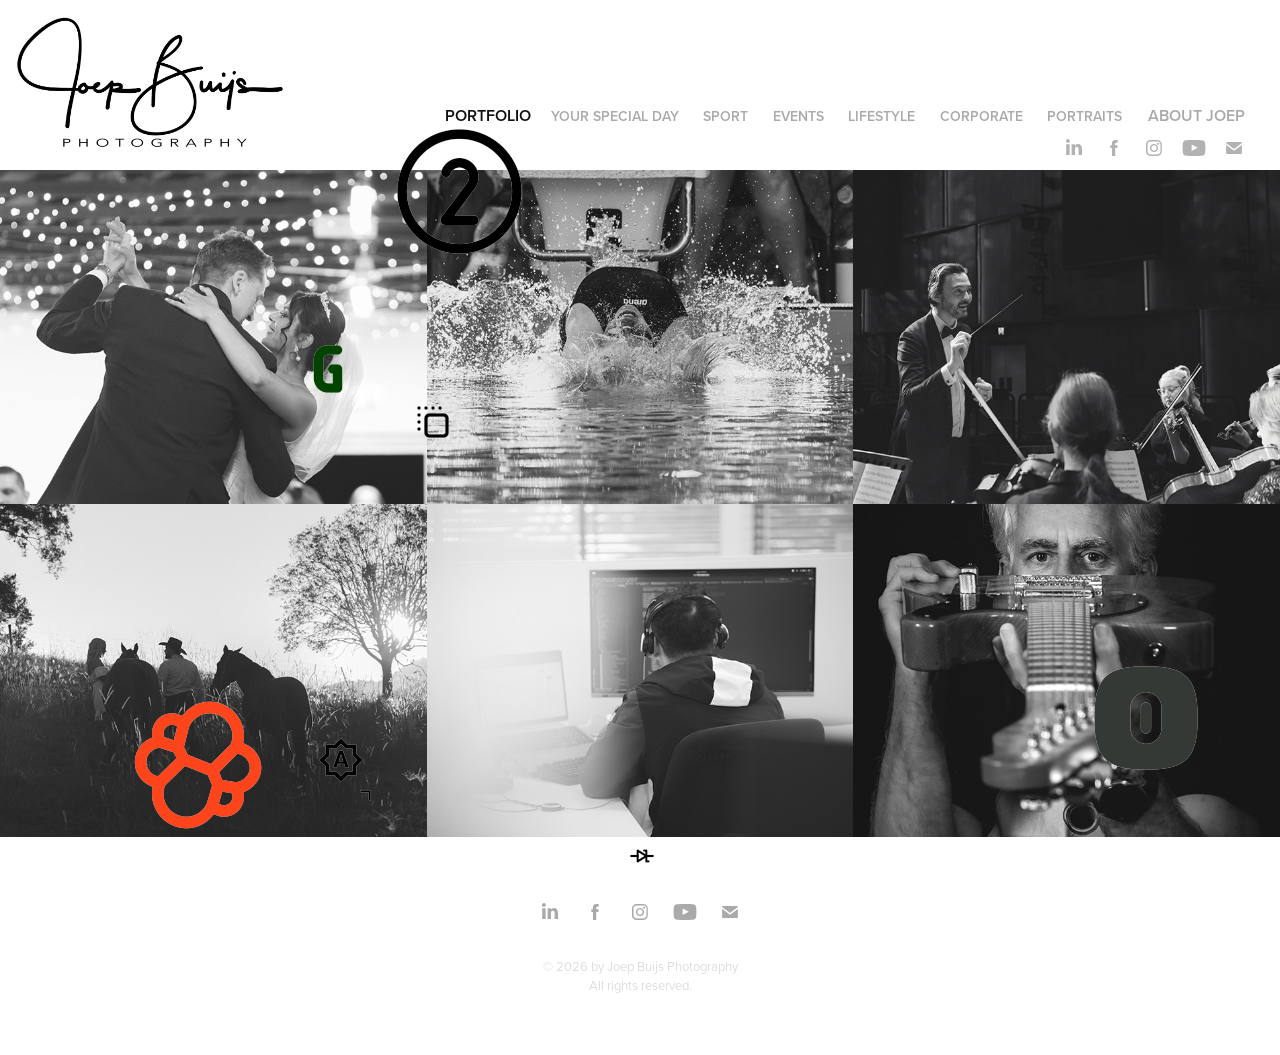 The width and height of the screenshot is (1280, 1055). Describe the element at coordinates (365, 795) in the screenshot. I see `navigate to external link` at that location.